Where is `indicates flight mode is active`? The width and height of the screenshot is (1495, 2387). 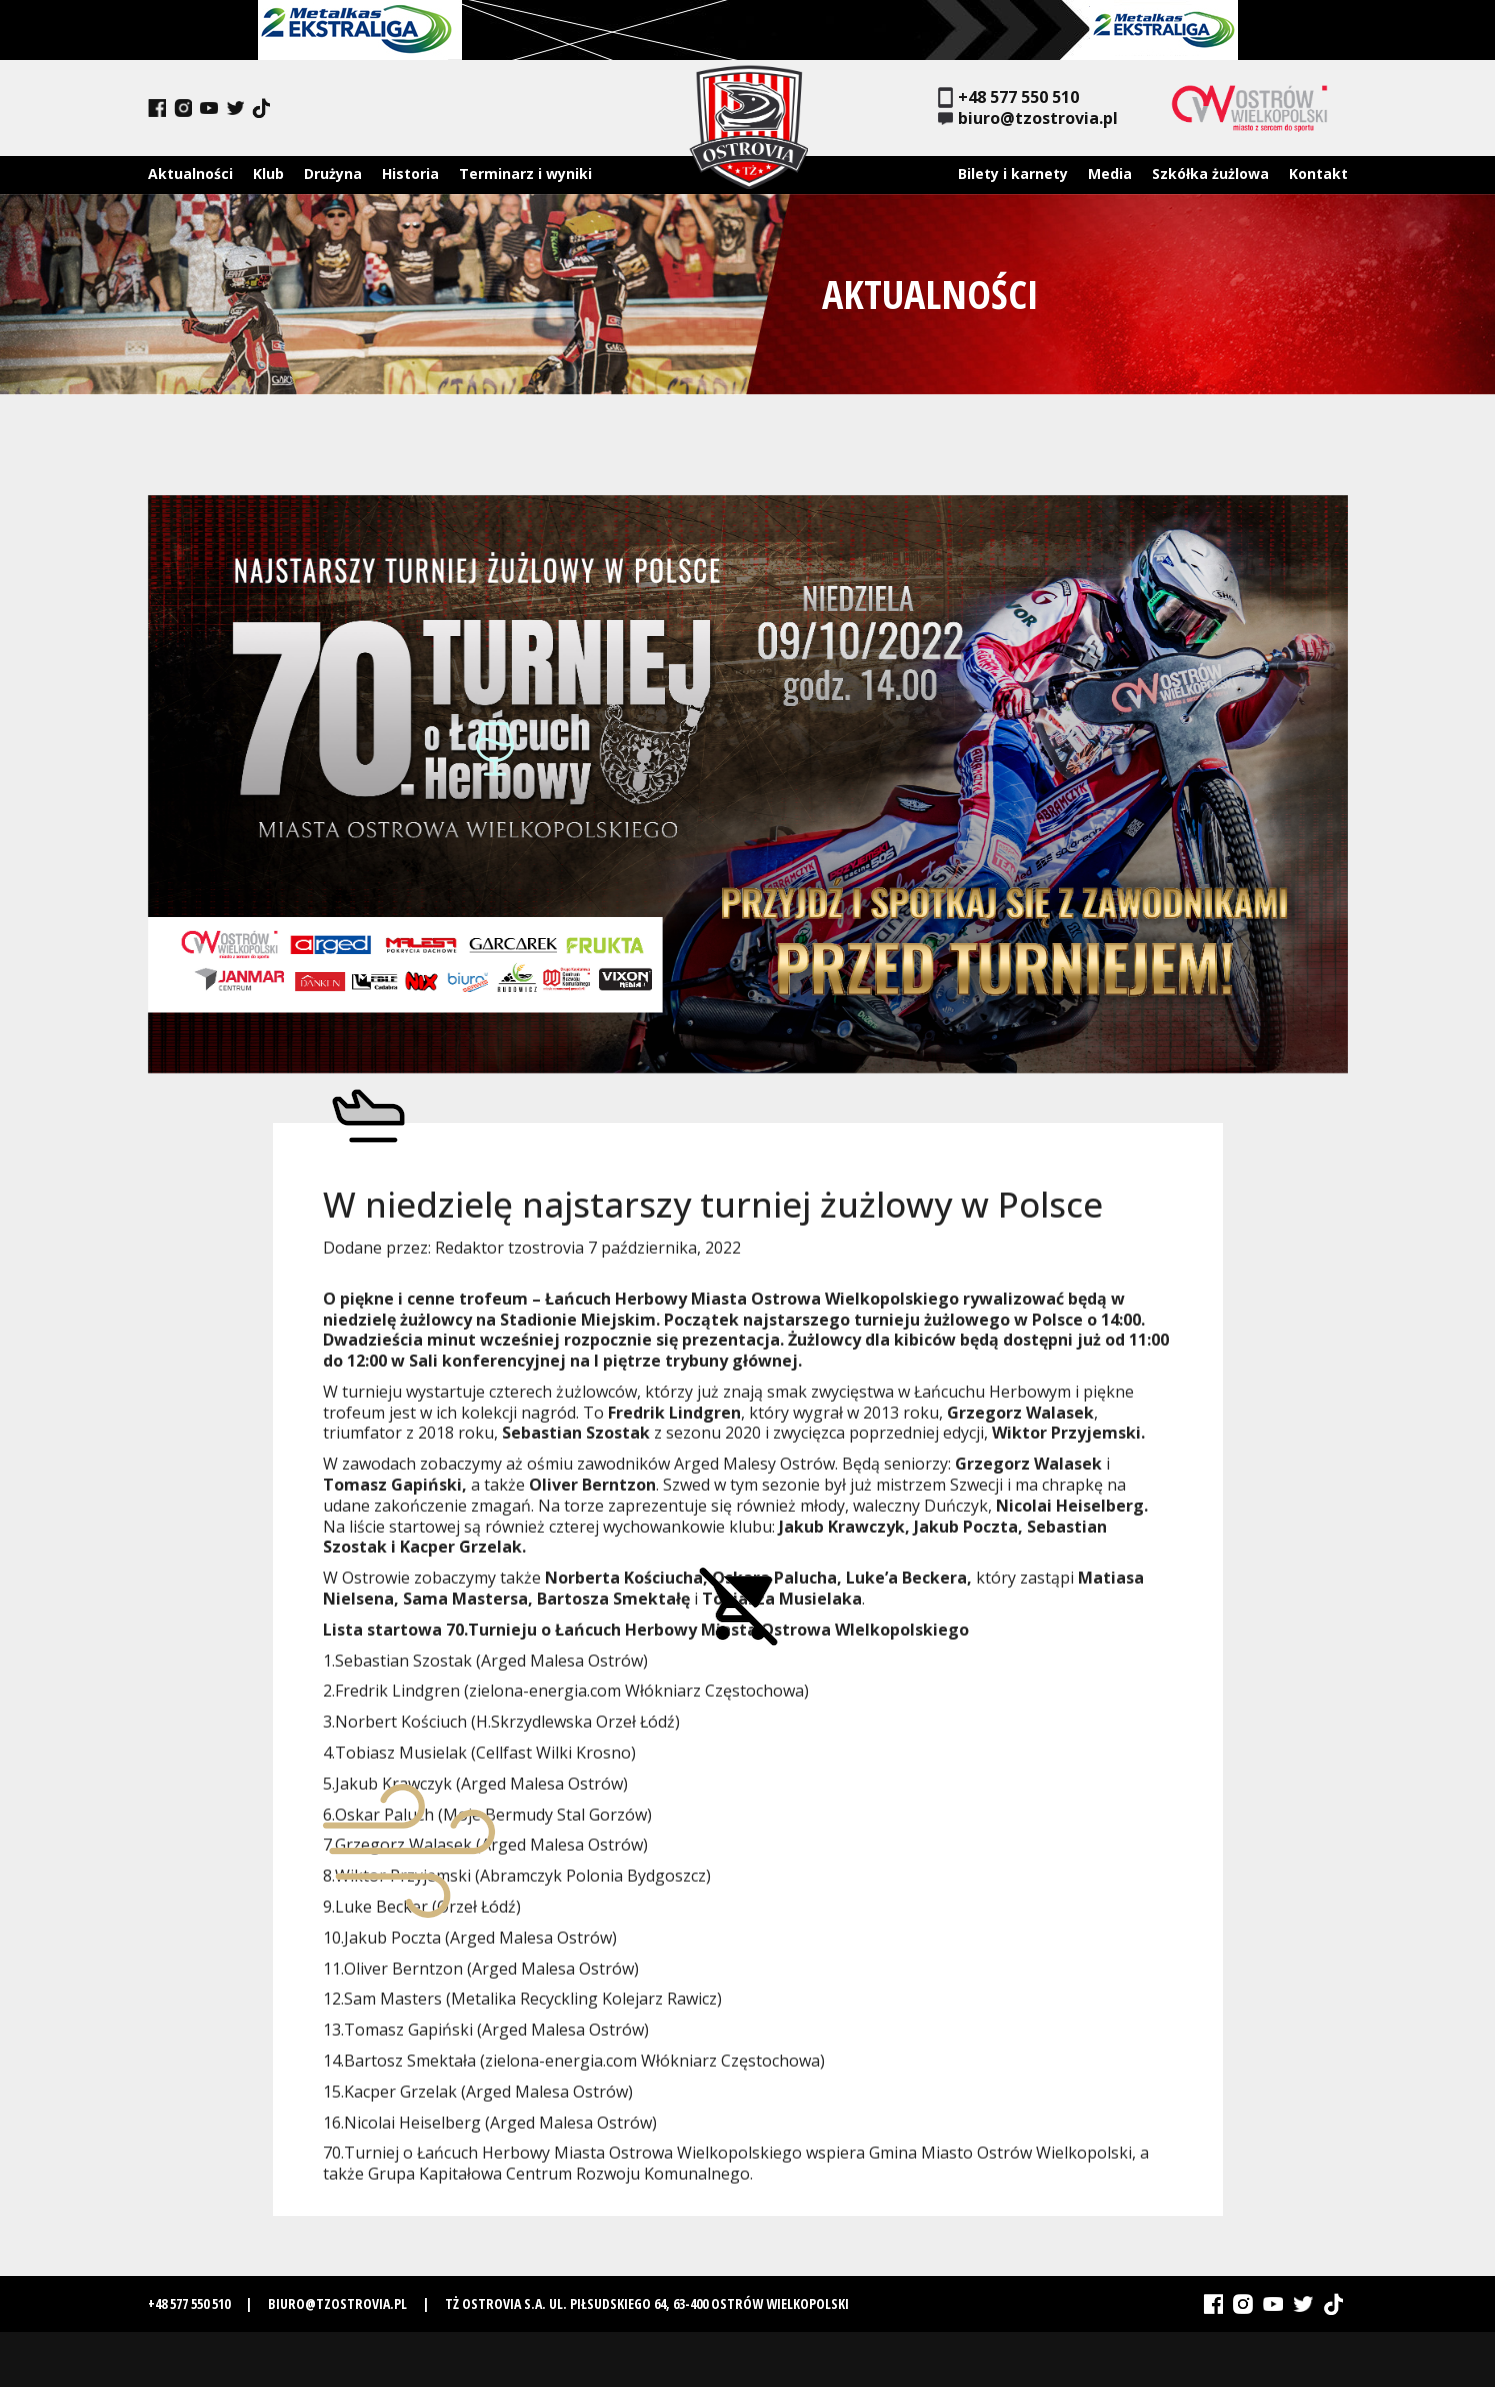 indicates flight mode is active is located at coordinates (368, 1113).